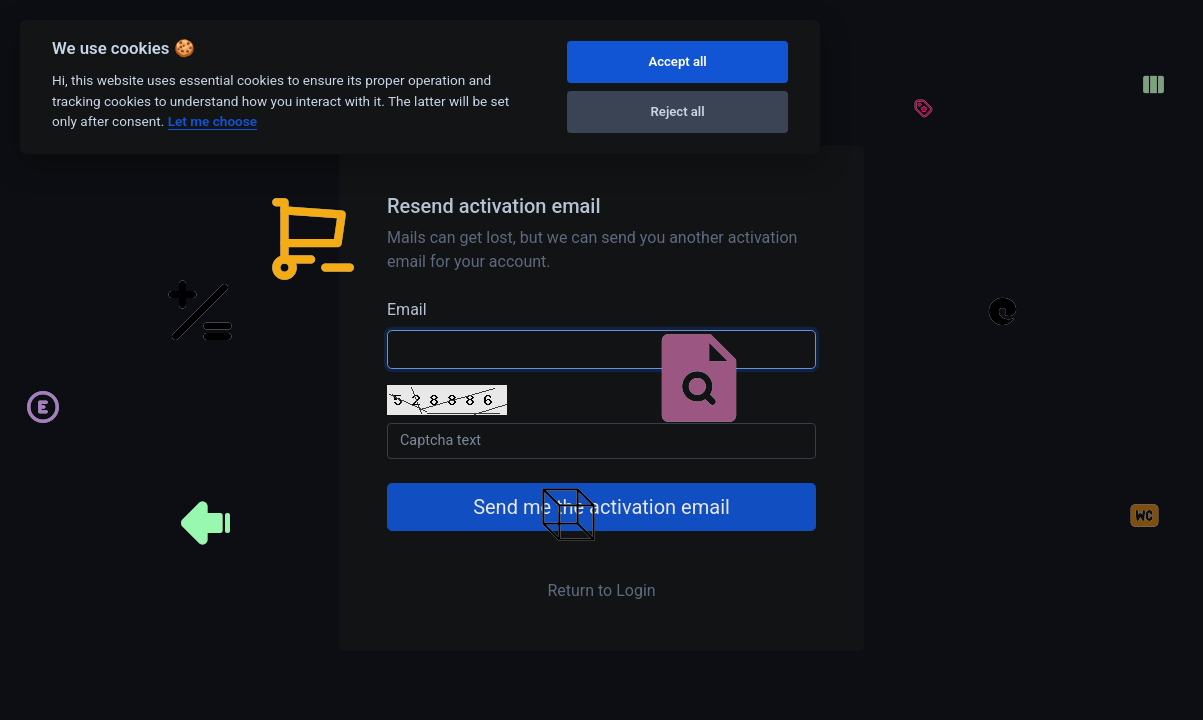 This screenshot has width=1203, height=720. What do you see at coordinates (43, 407) in the screenshot?
I see `indicates east direction on a map or compass` at bounding box center [43, 407].